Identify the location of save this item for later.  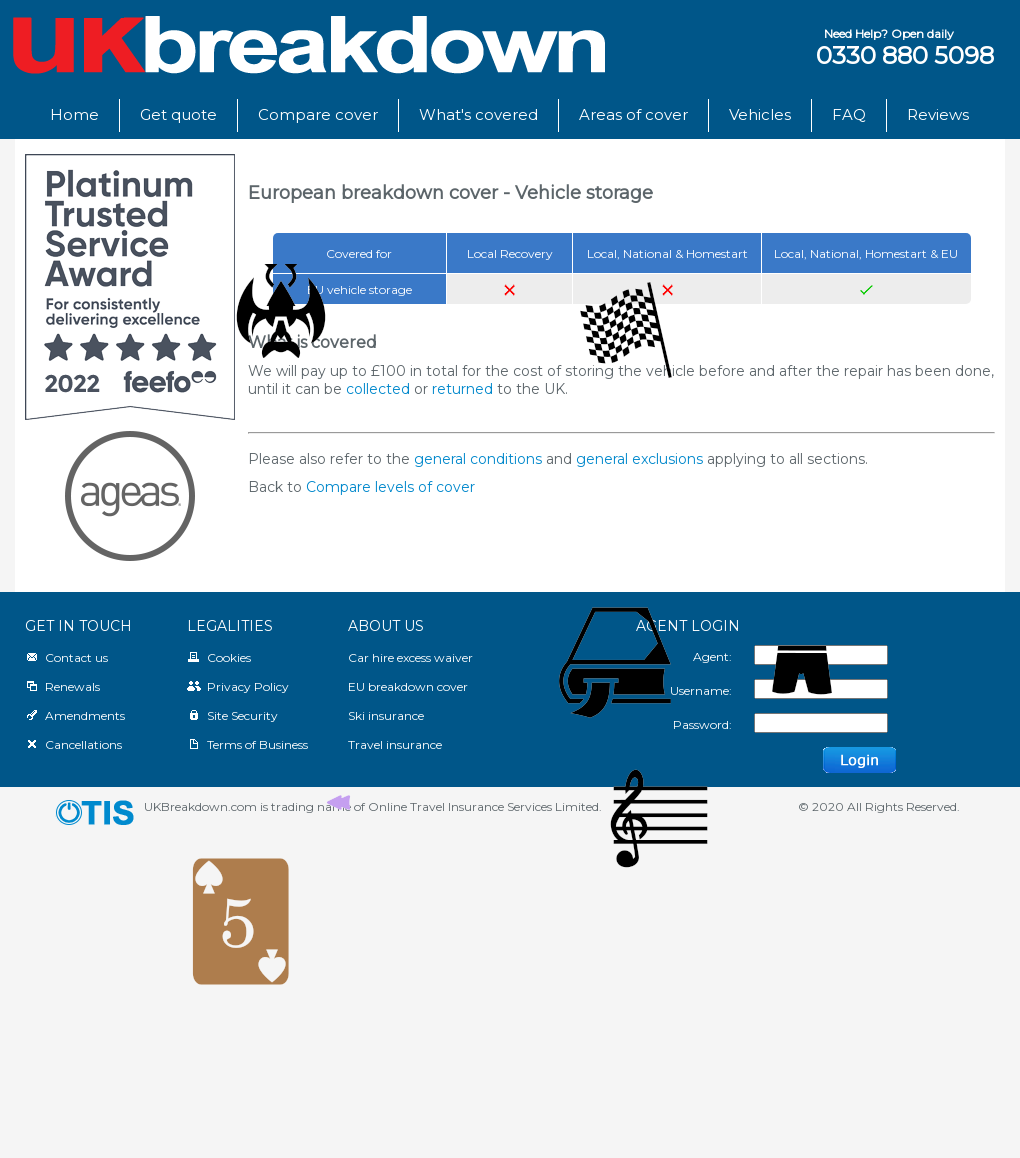
(614, 662).